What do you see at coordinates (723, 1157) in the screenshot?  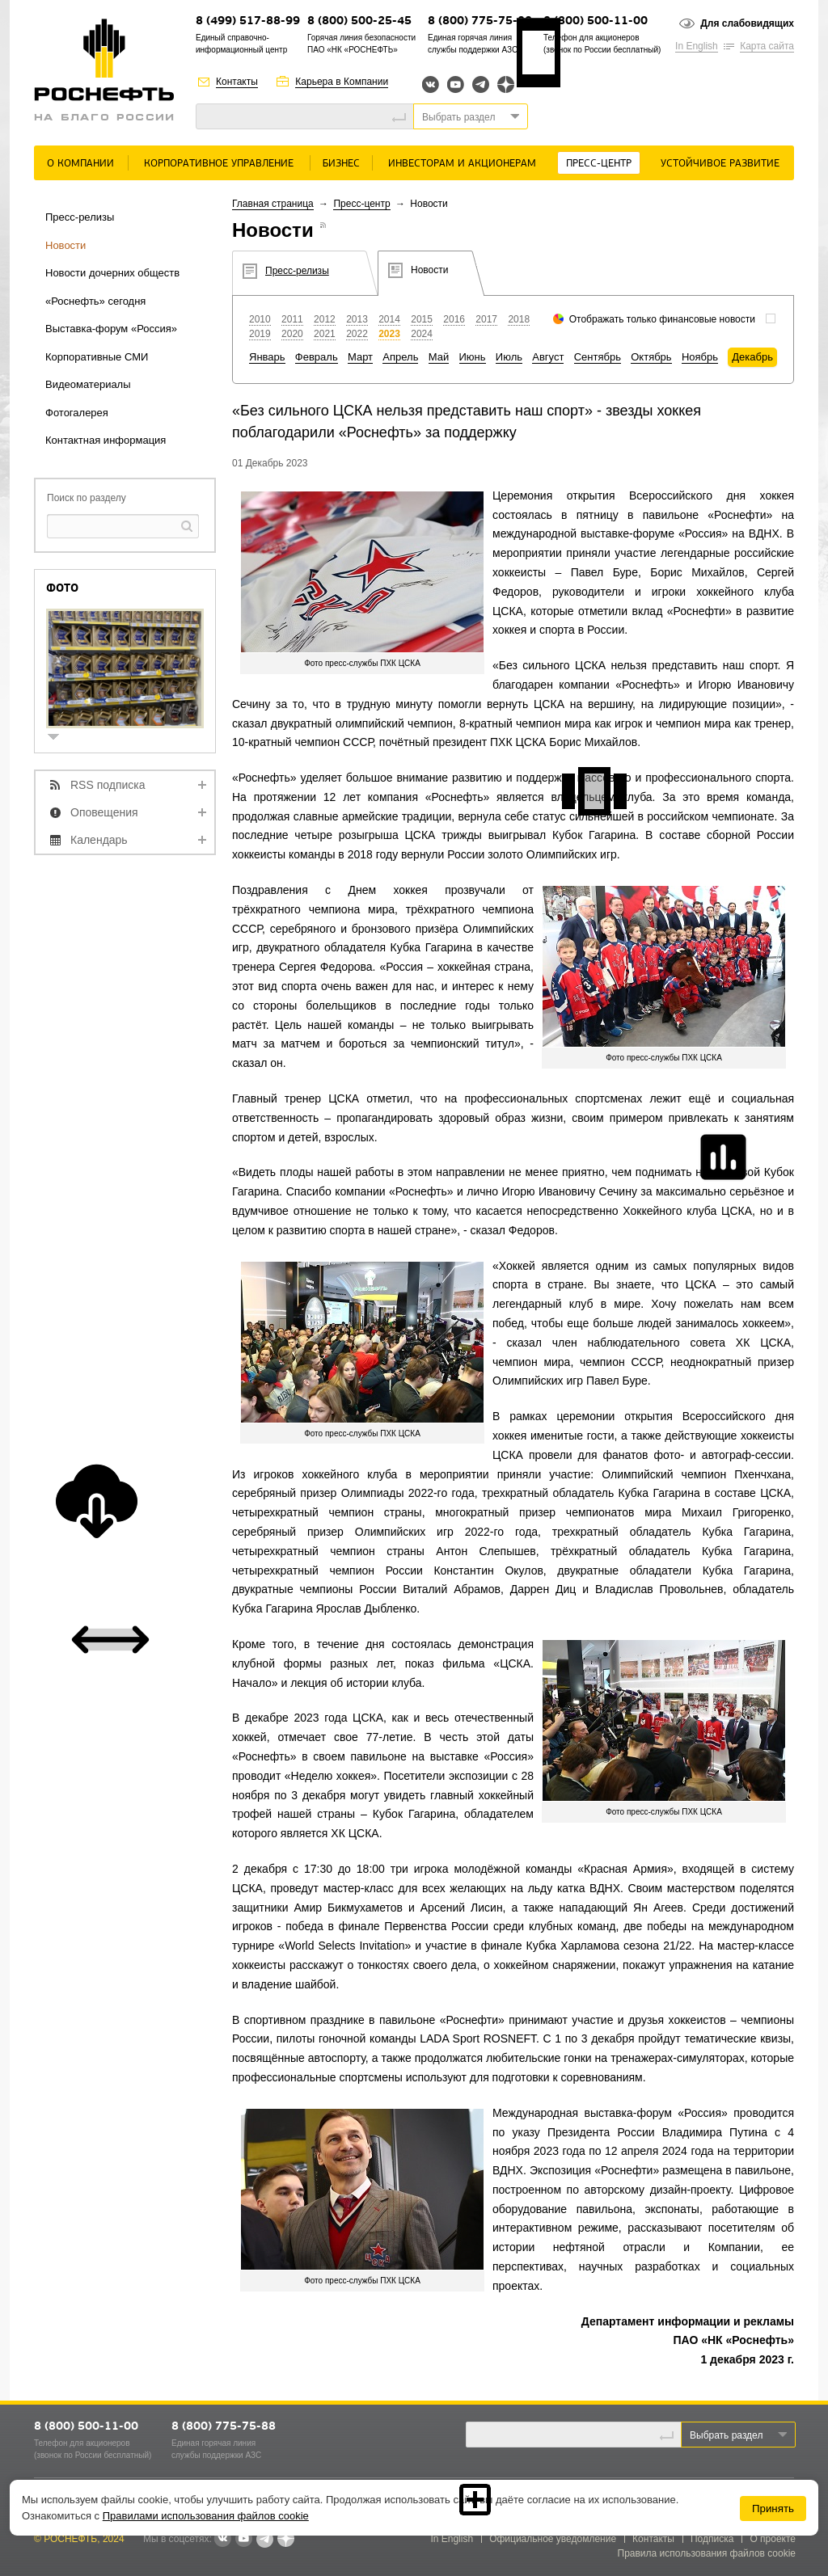 I see `view poll results` at bounding box center [723, 1157].